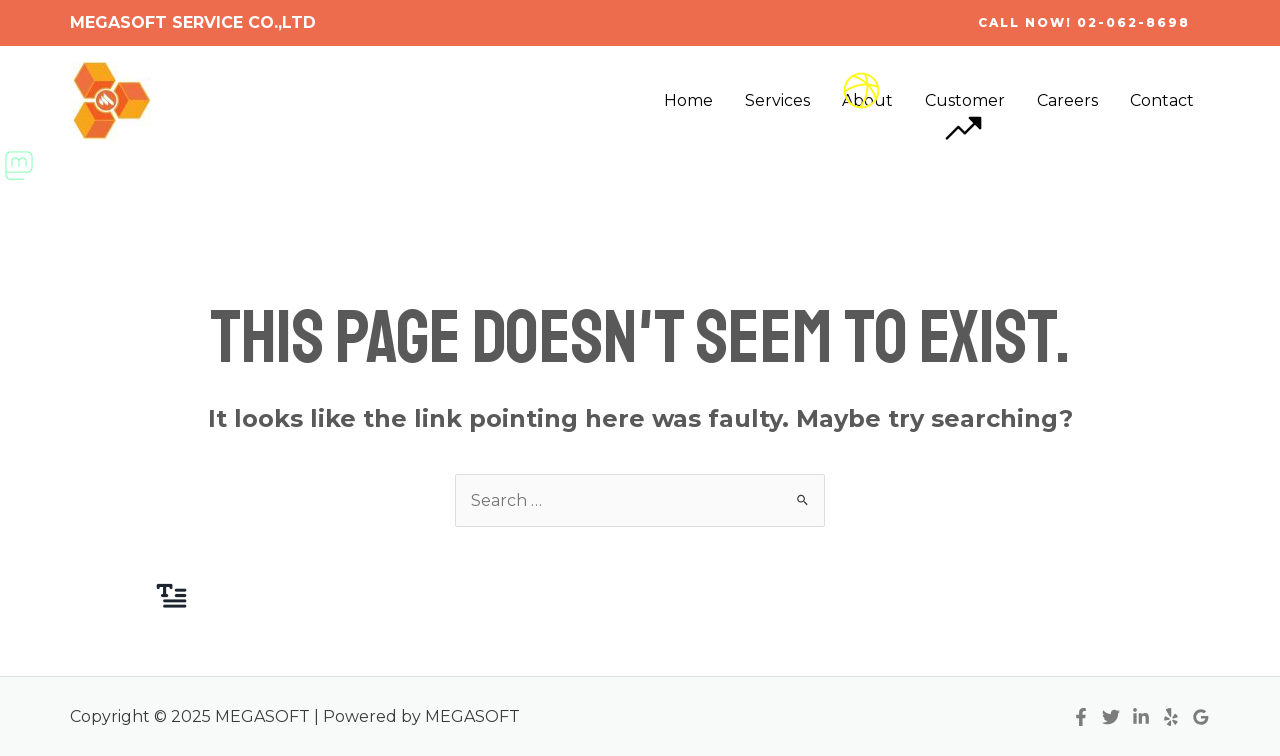 Image resolution: width=1280 pixels, height=756 pixels. I want to click on access games or entertainment section, so click(861, 90).